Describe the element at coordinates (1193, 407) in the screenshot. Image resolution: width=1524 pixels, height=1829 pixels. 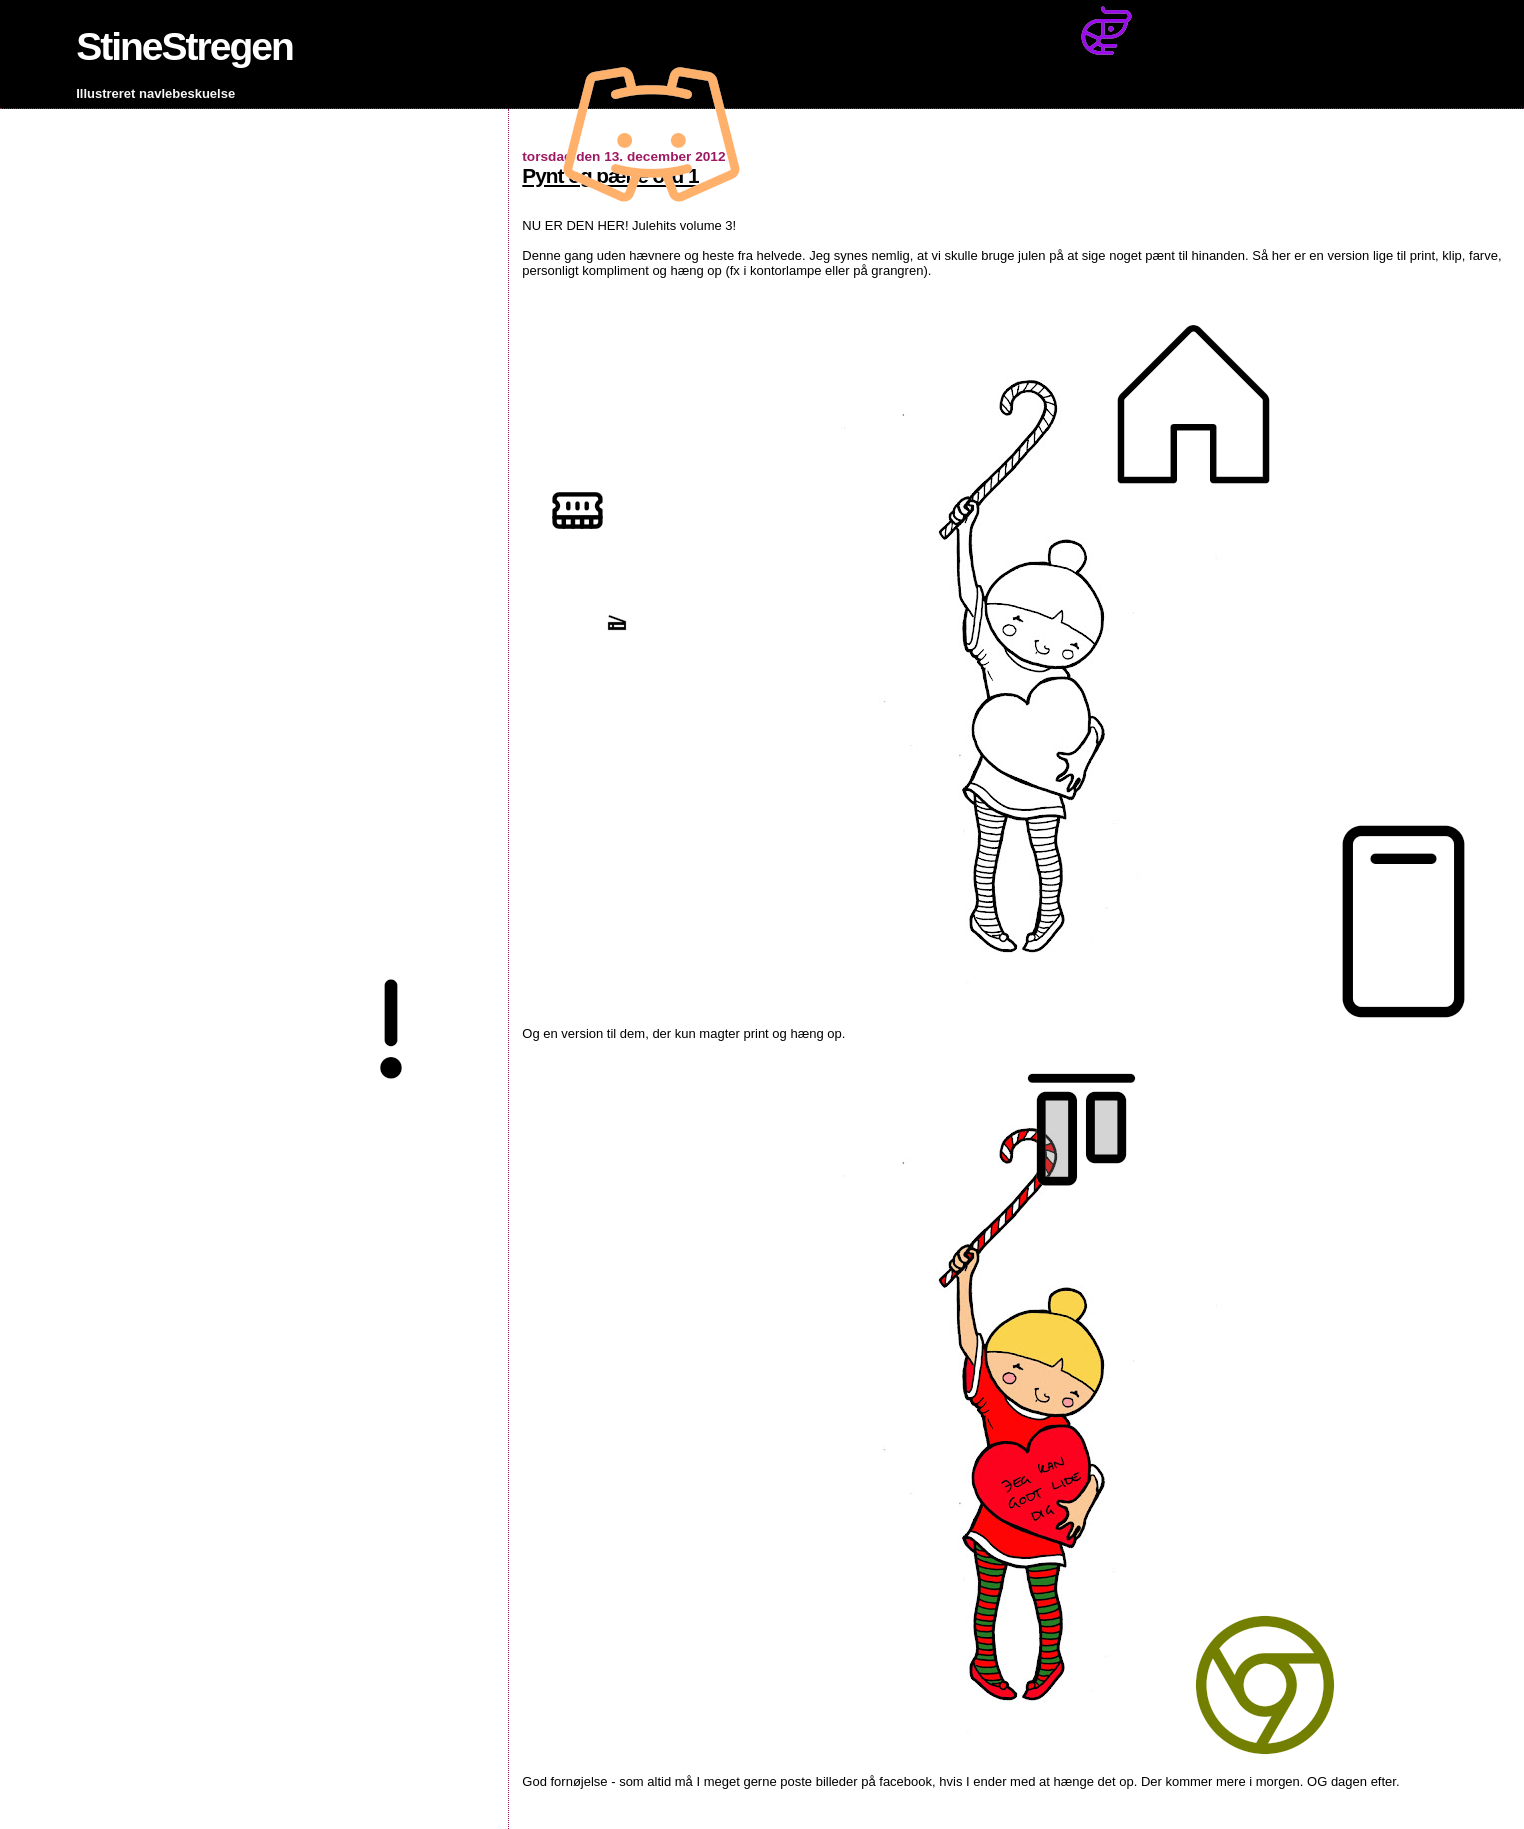
I see `navigate to home screen` at that location.